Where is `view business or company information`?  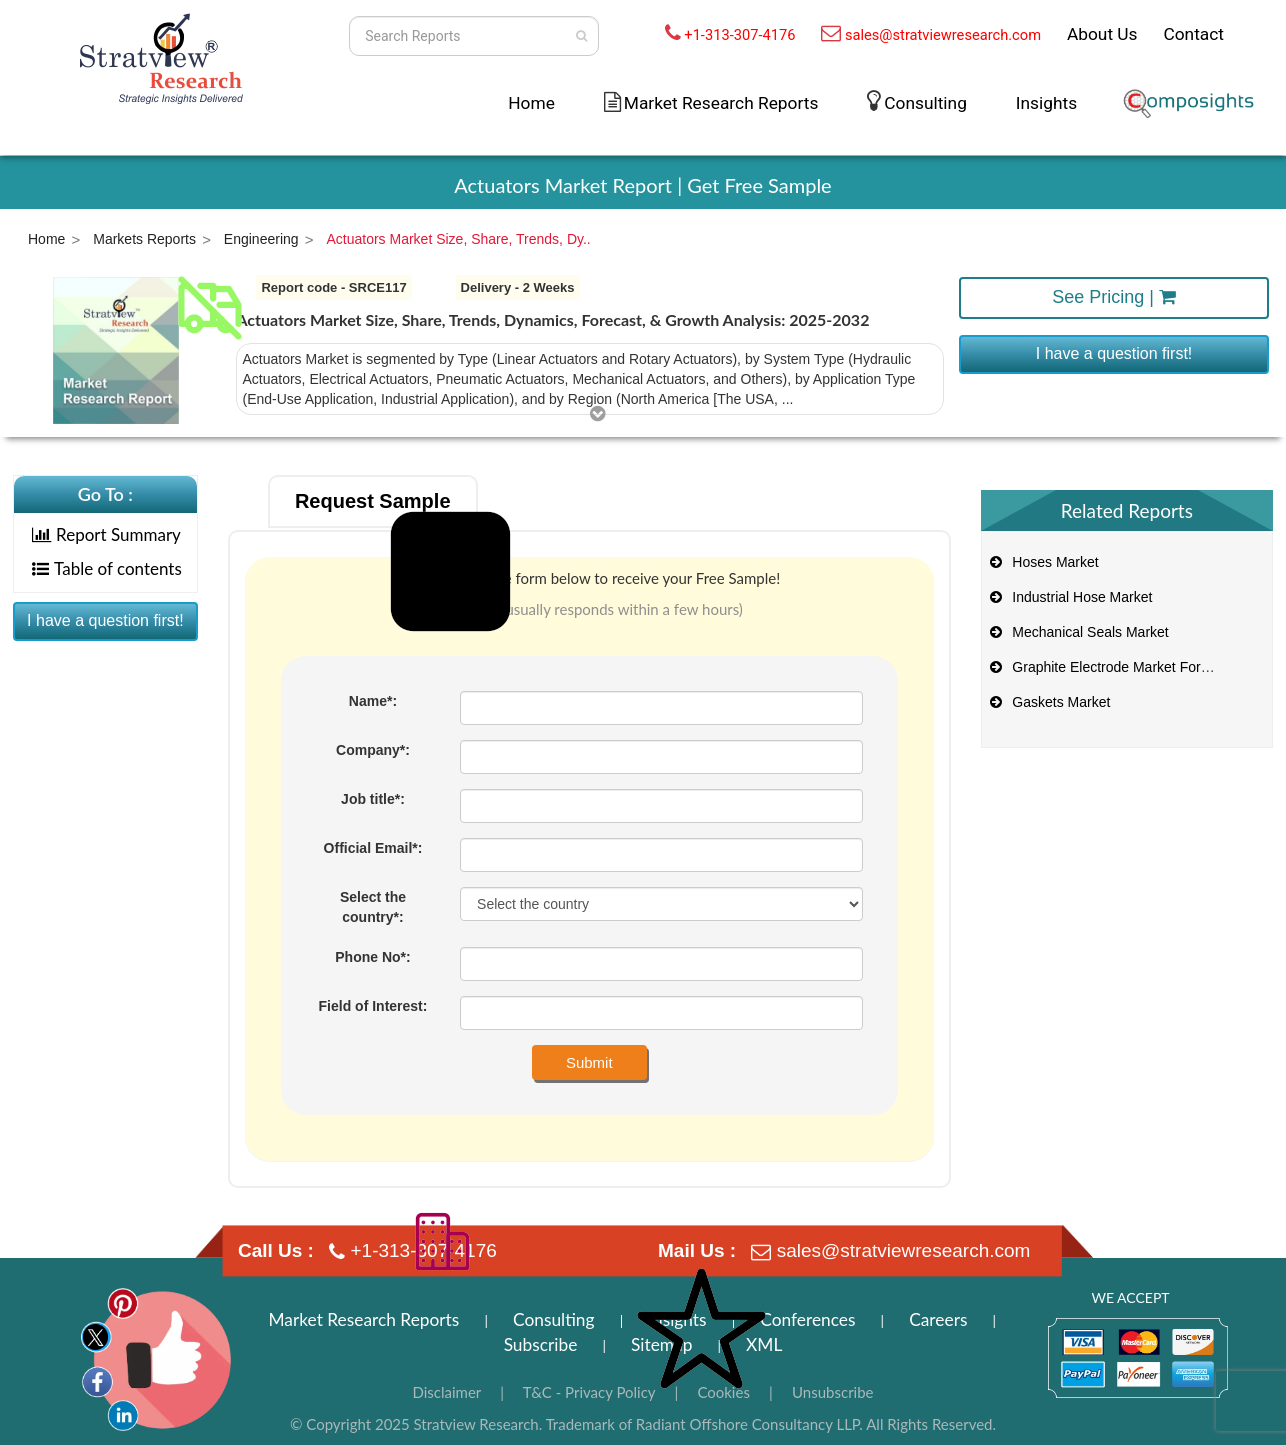
view business or company information is located at coordinates (442, 1241).